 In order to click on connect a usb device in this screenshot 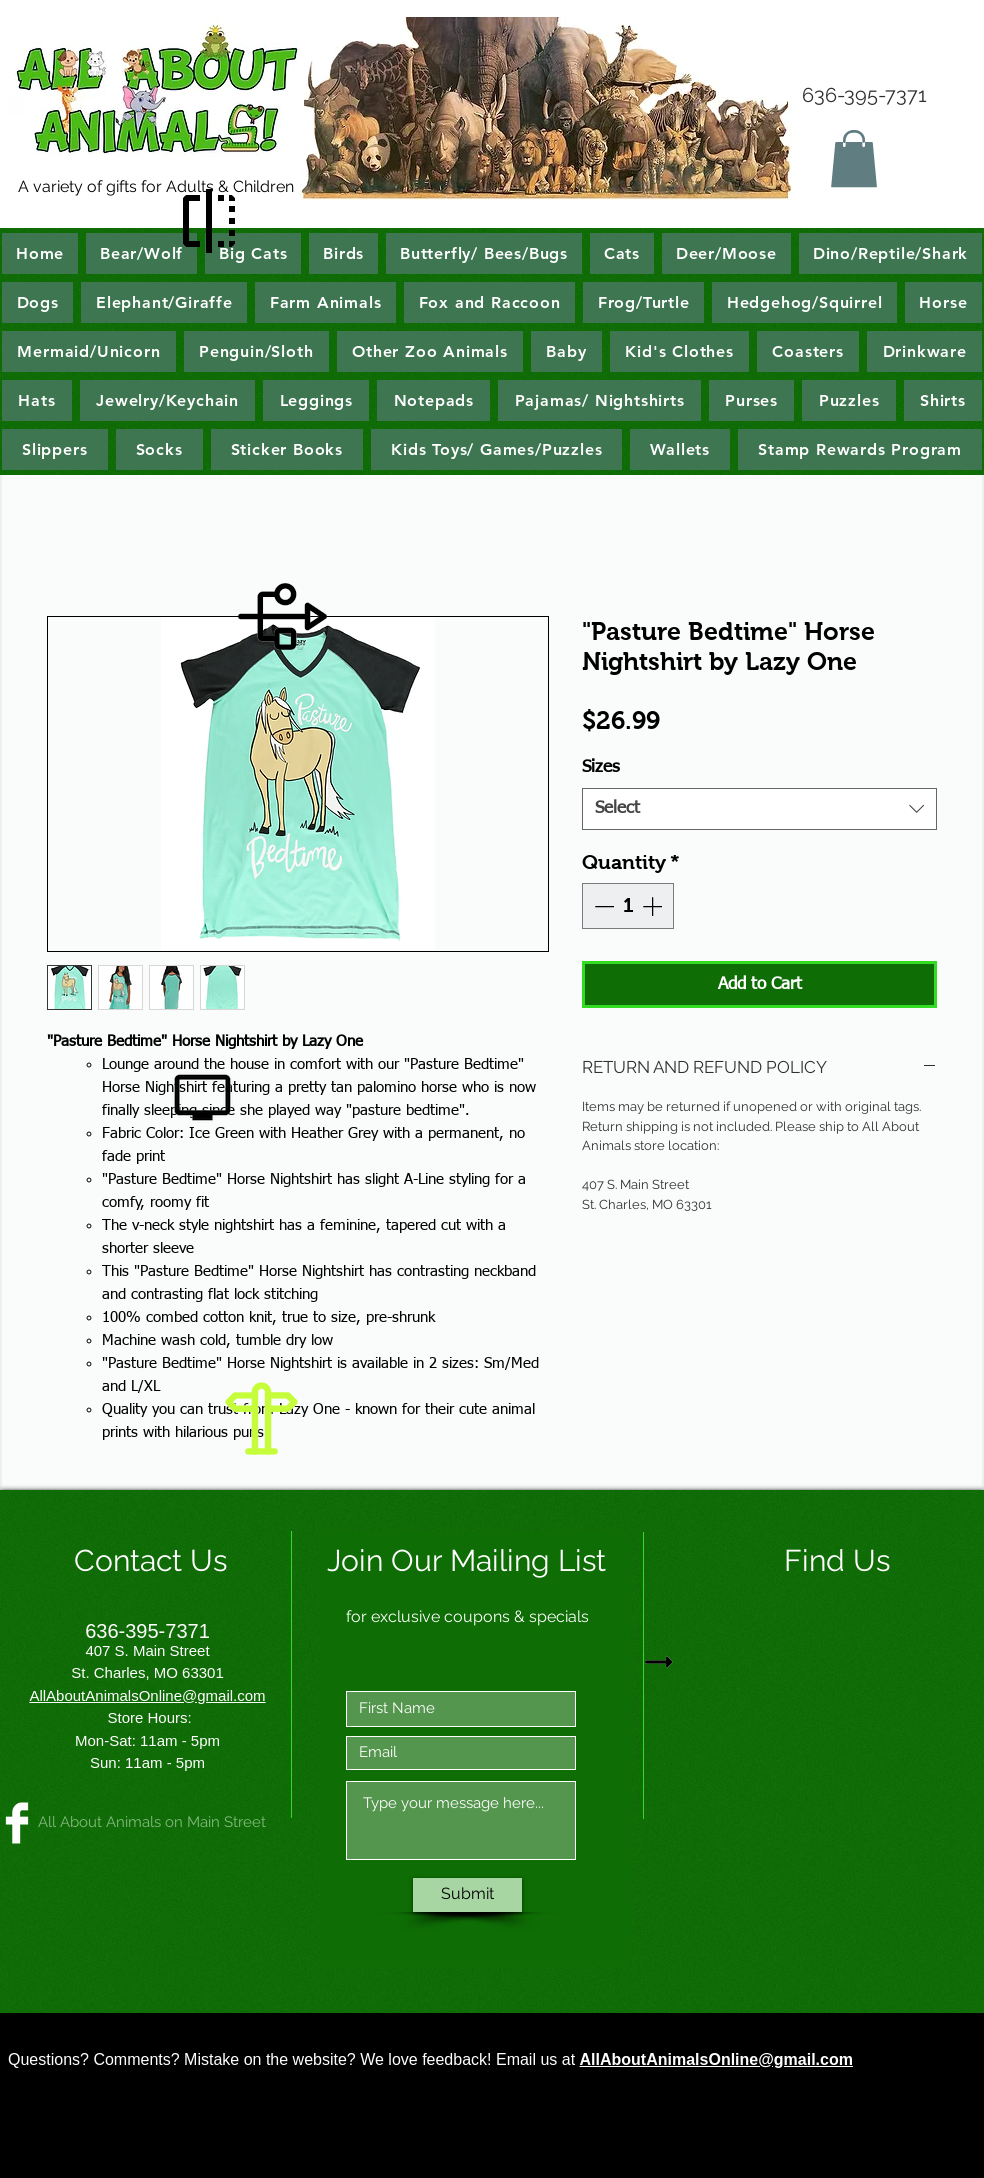, I will do `click(282, 616)`.